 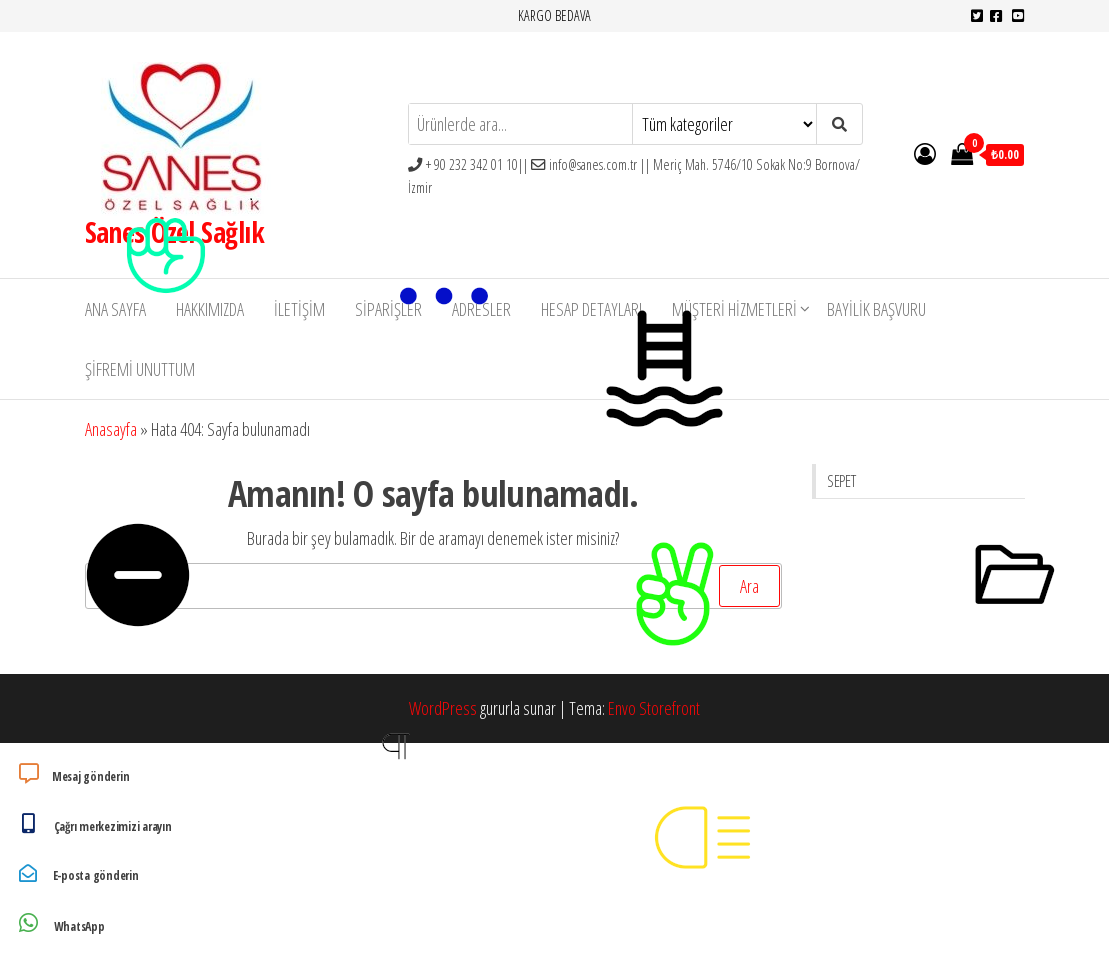 I want to click on toggle vehicle headlights on/off, so click(x=702, y=837).